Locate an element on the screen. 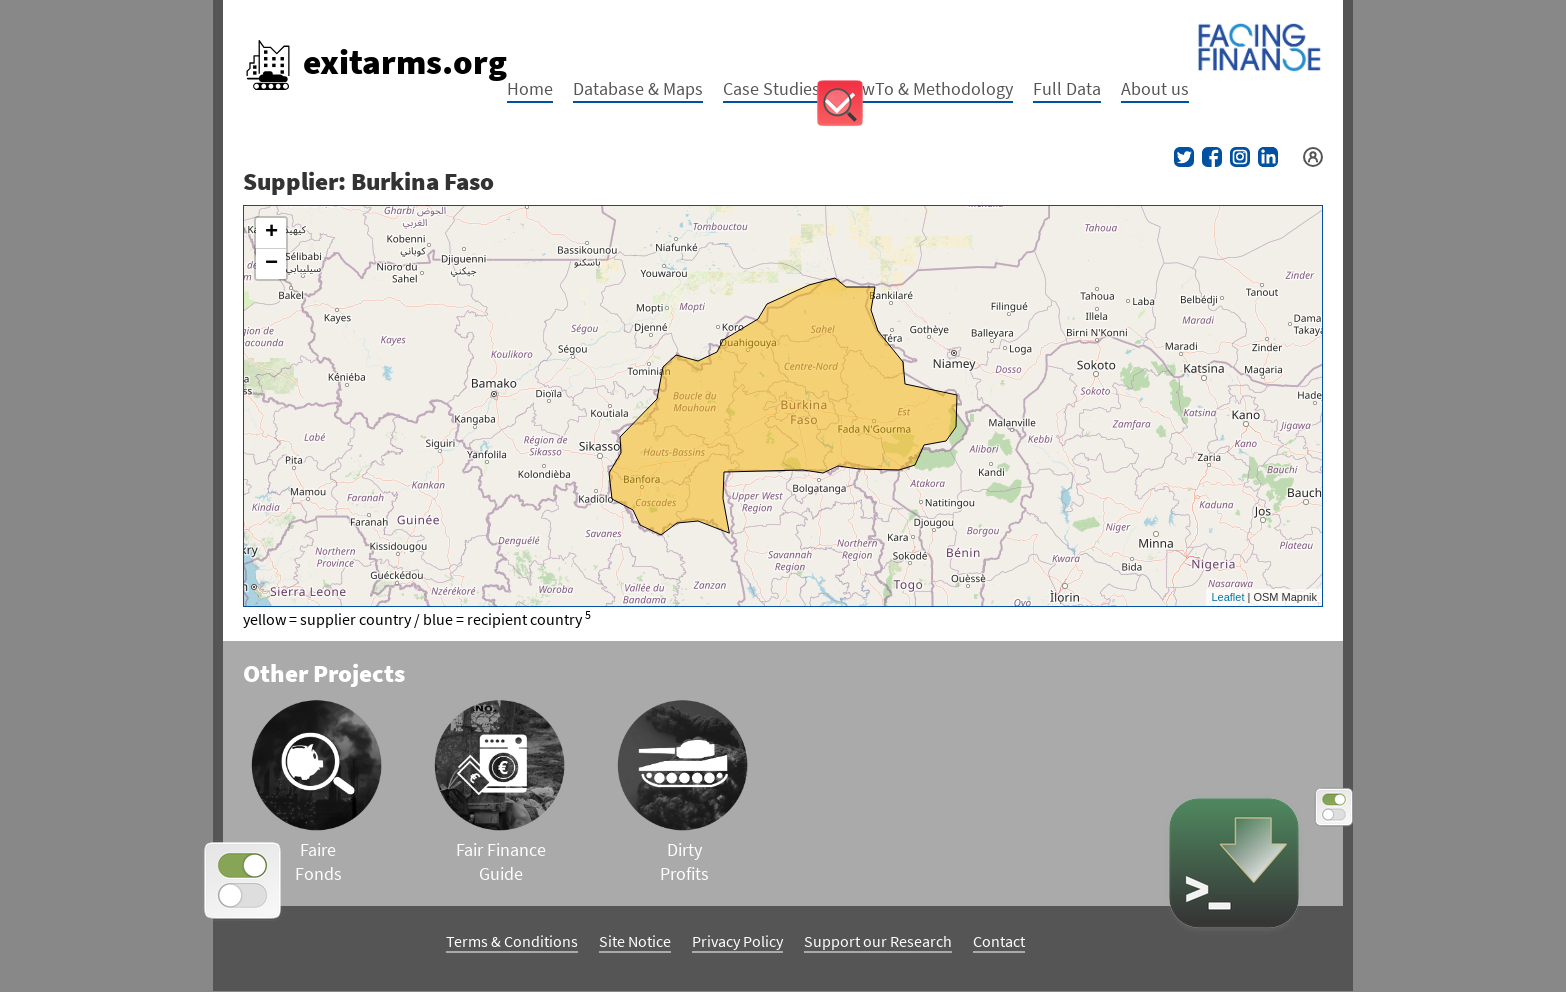 The image size is (1566, 992). open system settings or preferences is located at coordinates (1334, 807).